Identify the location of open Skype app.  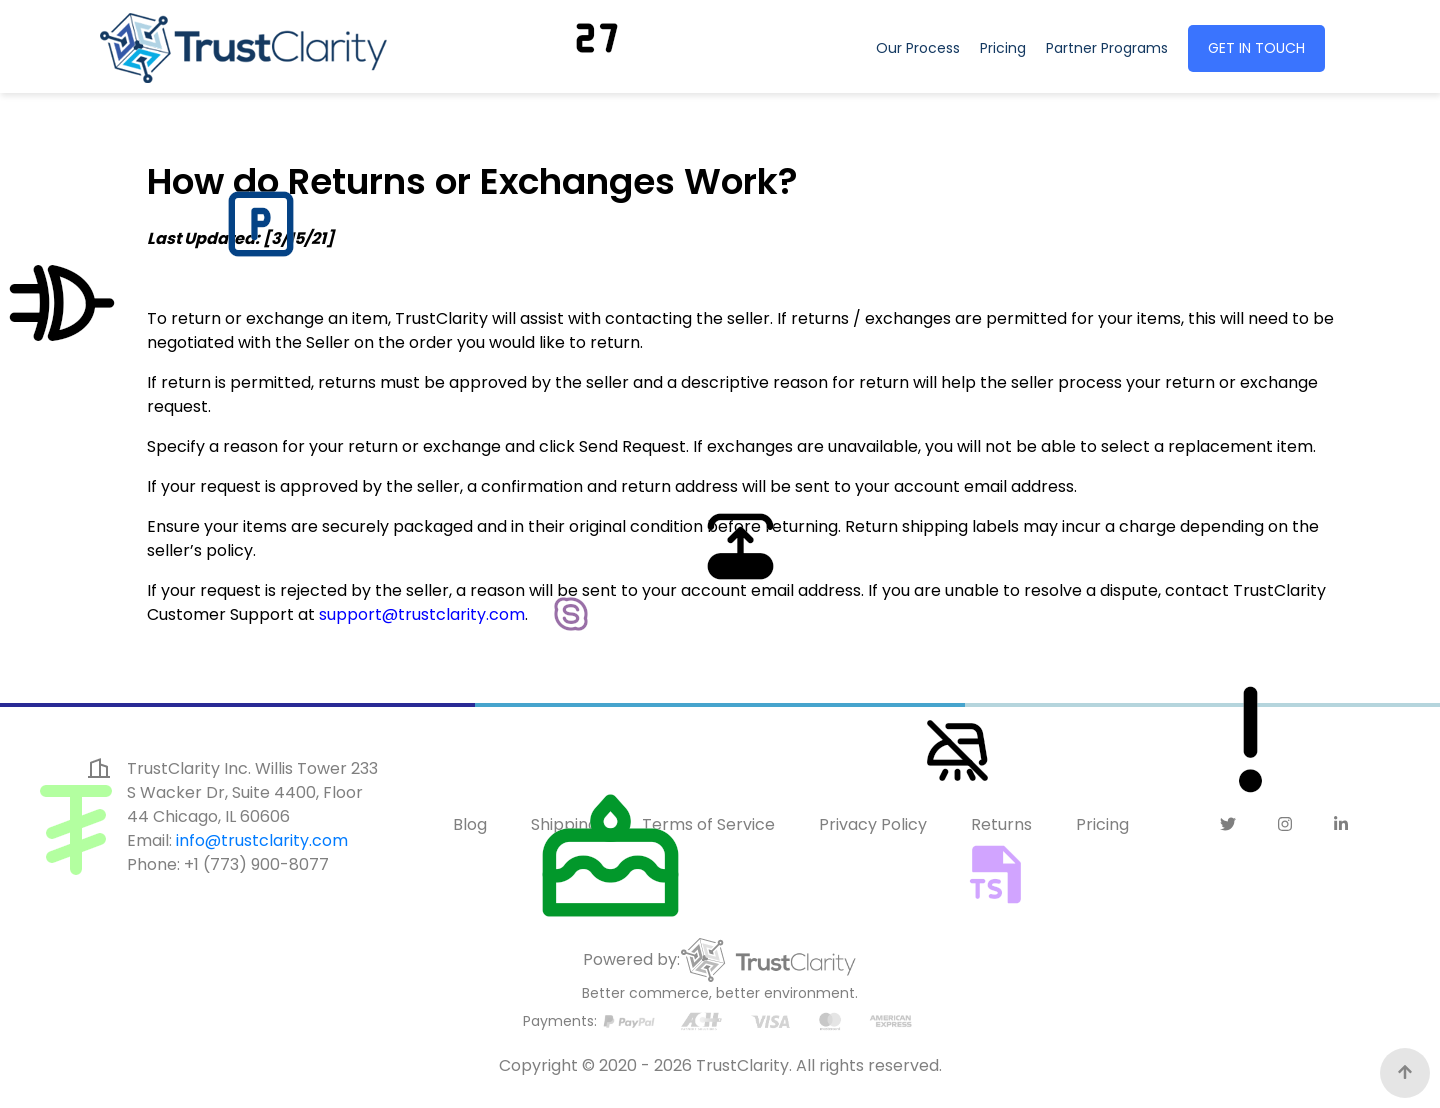
(571, 614).